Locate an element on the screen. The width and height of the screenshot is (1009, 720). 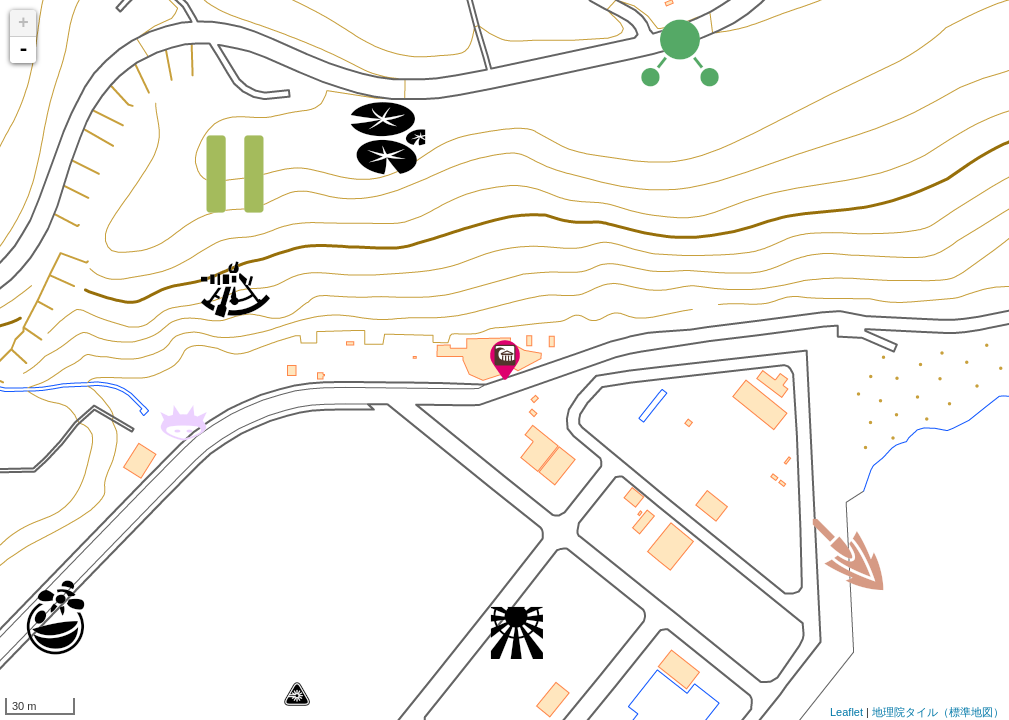
decorative nature or pond-themed game element is located at coordinates (388, 139).